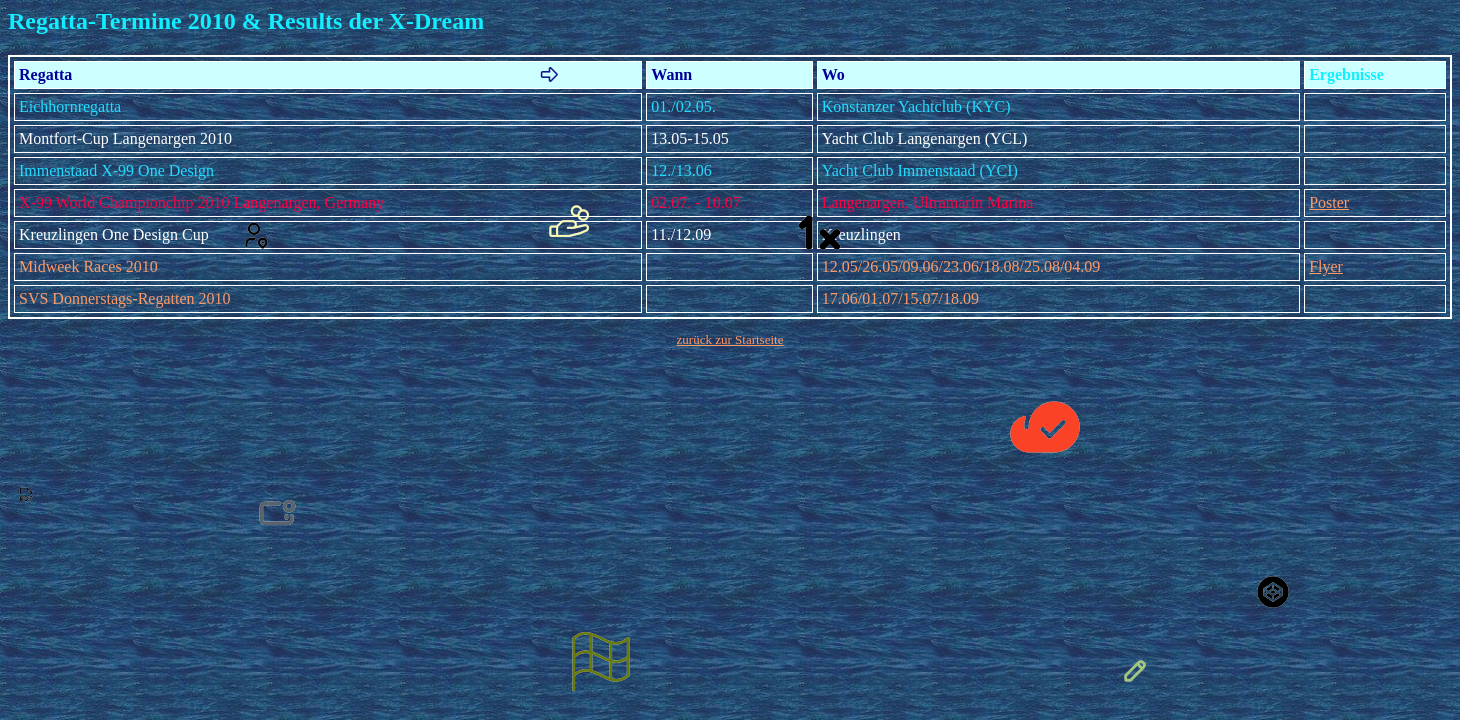 This screenshot has height=720, width=1460. I want to click on indicates finish line or completion of a task, so click(598, 660).